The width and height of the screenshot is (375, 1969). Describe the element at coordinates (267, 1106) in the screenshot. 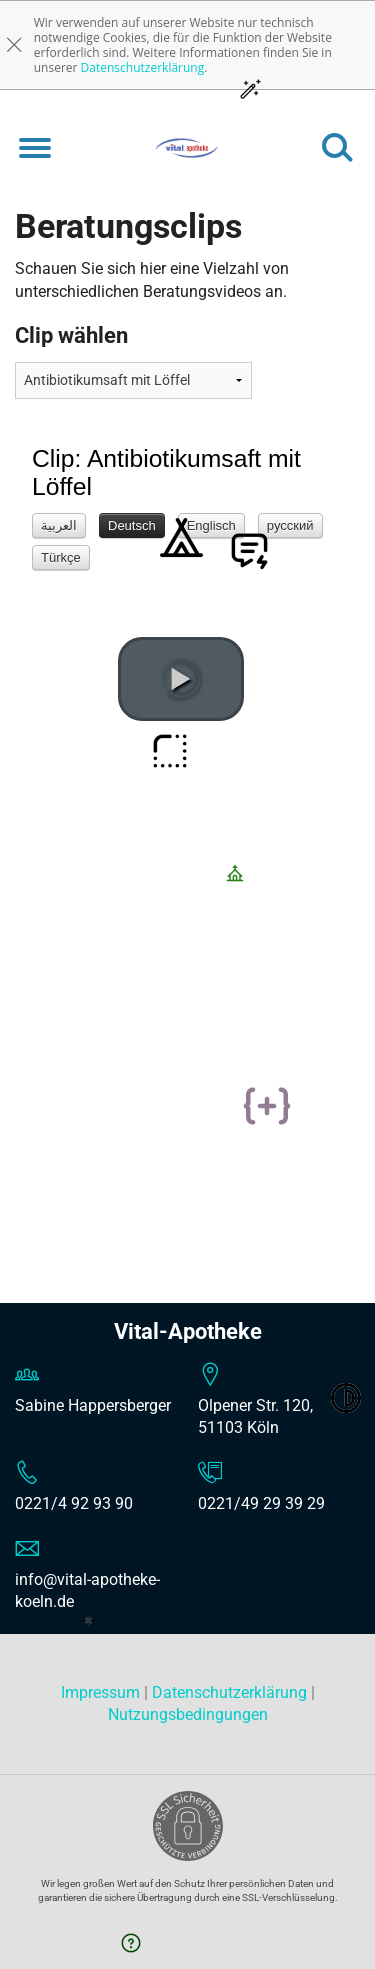

I see `add a new code snippet or block` at that location.